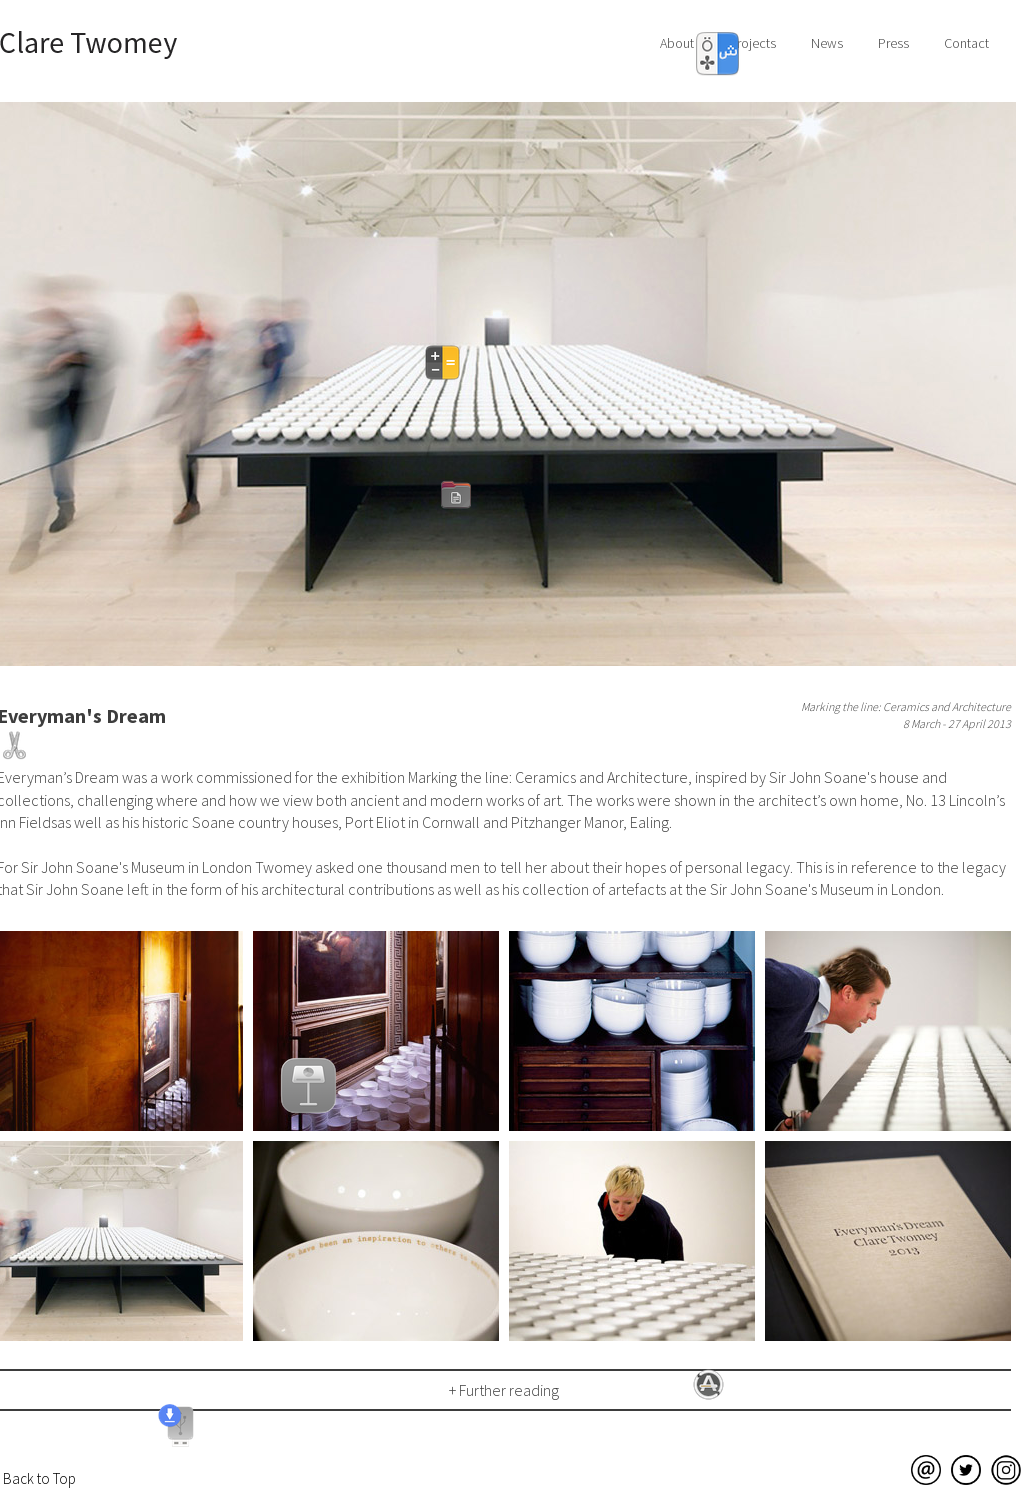 The width and height of the screenshot is (1024, 1512). What do you see at coordinates (708, 1384) in the screenshot?
I see `check for available software updates` at bounding box center [708, 1384].